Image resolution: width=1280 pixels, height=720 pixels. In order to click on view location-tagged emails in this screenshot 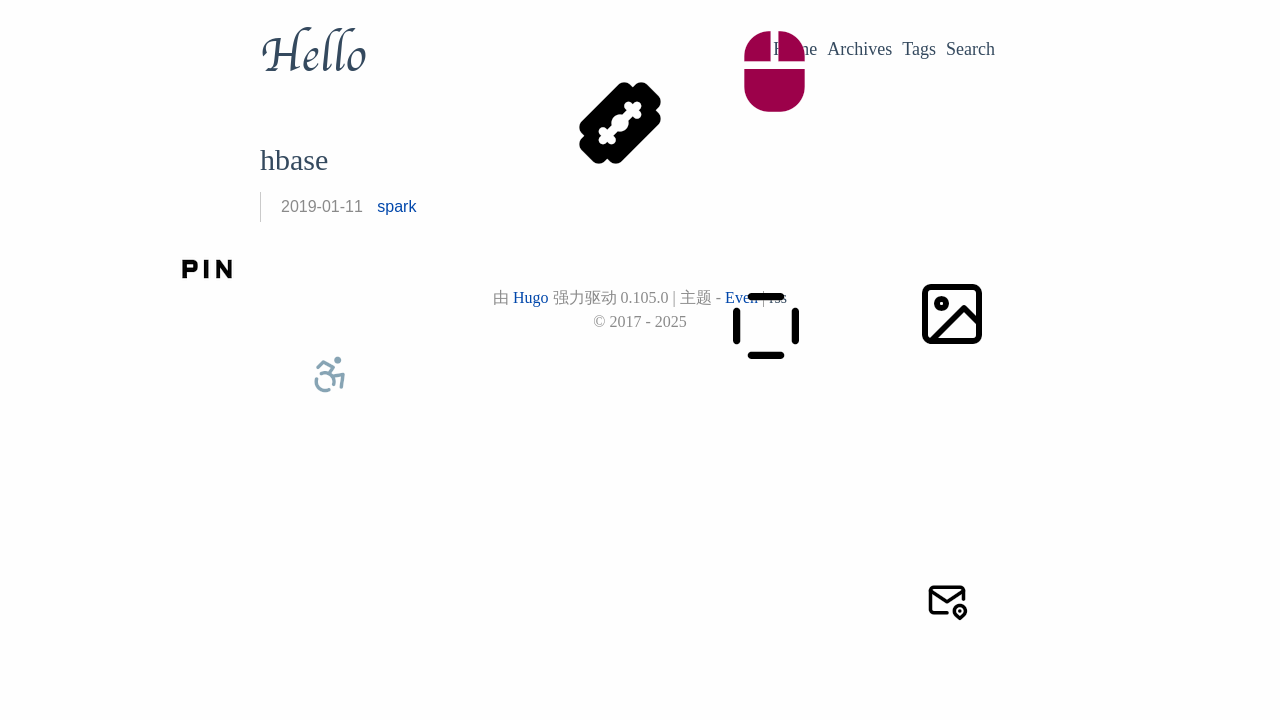, I will do `click(947, 600)`.